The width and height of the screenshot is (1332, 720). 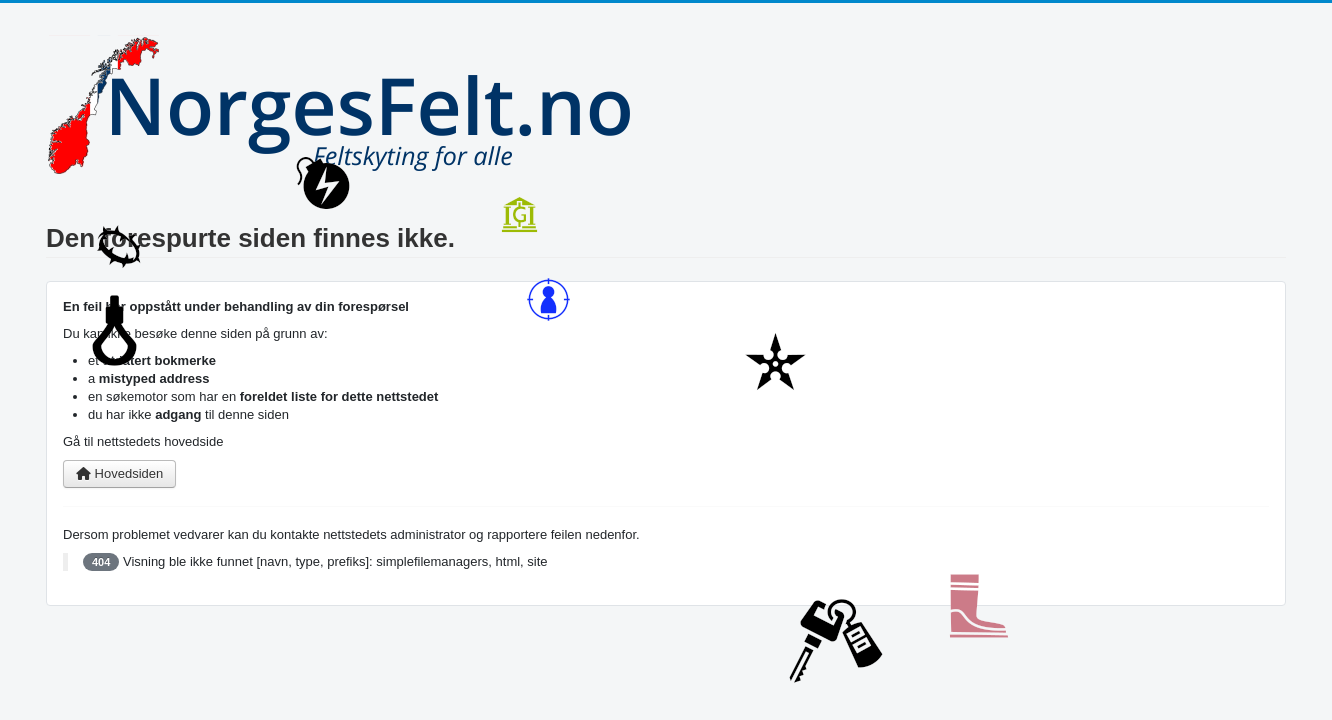 What do you see at coordinates (519, 214) in the screenshot?
I see `access banking or financial services` at bounding box center [519, 214].